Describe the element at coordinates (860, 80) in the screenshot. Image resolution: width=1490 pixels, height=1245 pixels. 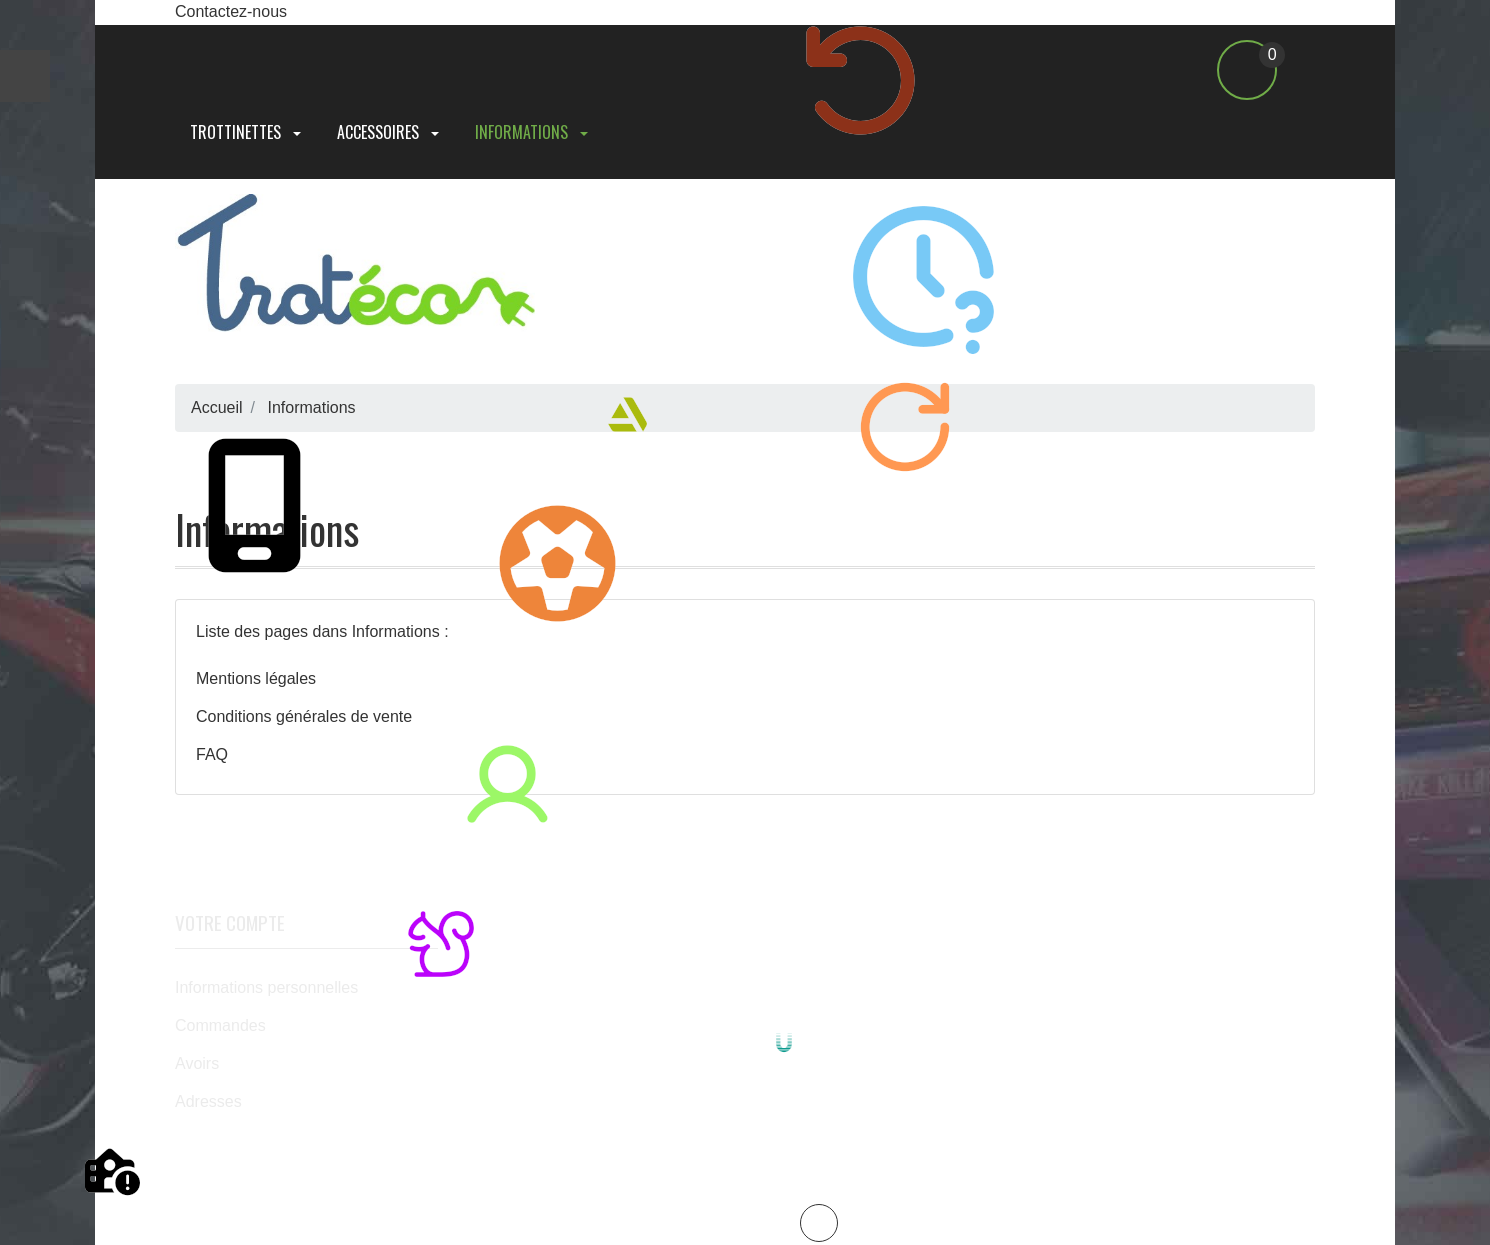
I see `undo the last action` at that location.